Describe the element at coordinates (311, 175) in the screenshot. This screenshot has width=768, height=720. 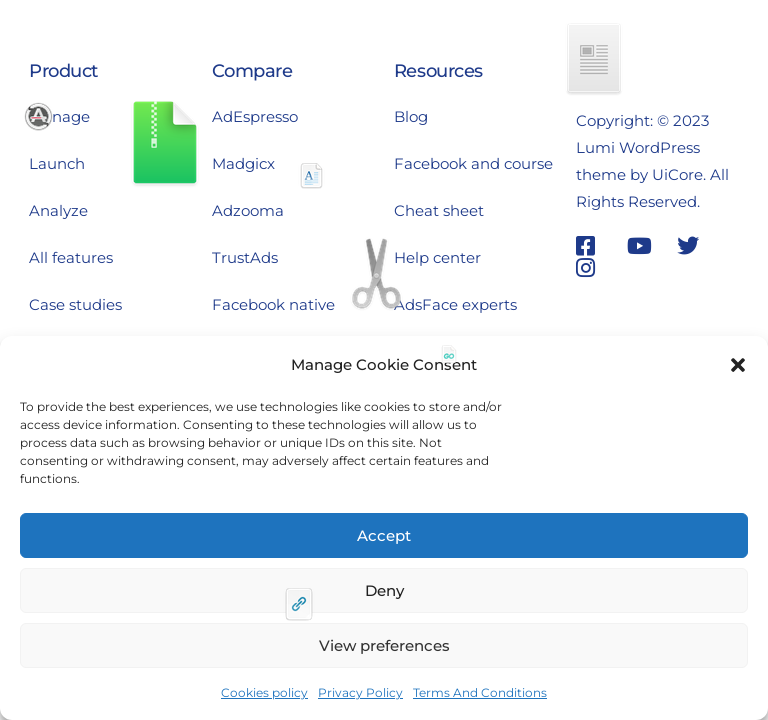
I see `open a text document` at that location.